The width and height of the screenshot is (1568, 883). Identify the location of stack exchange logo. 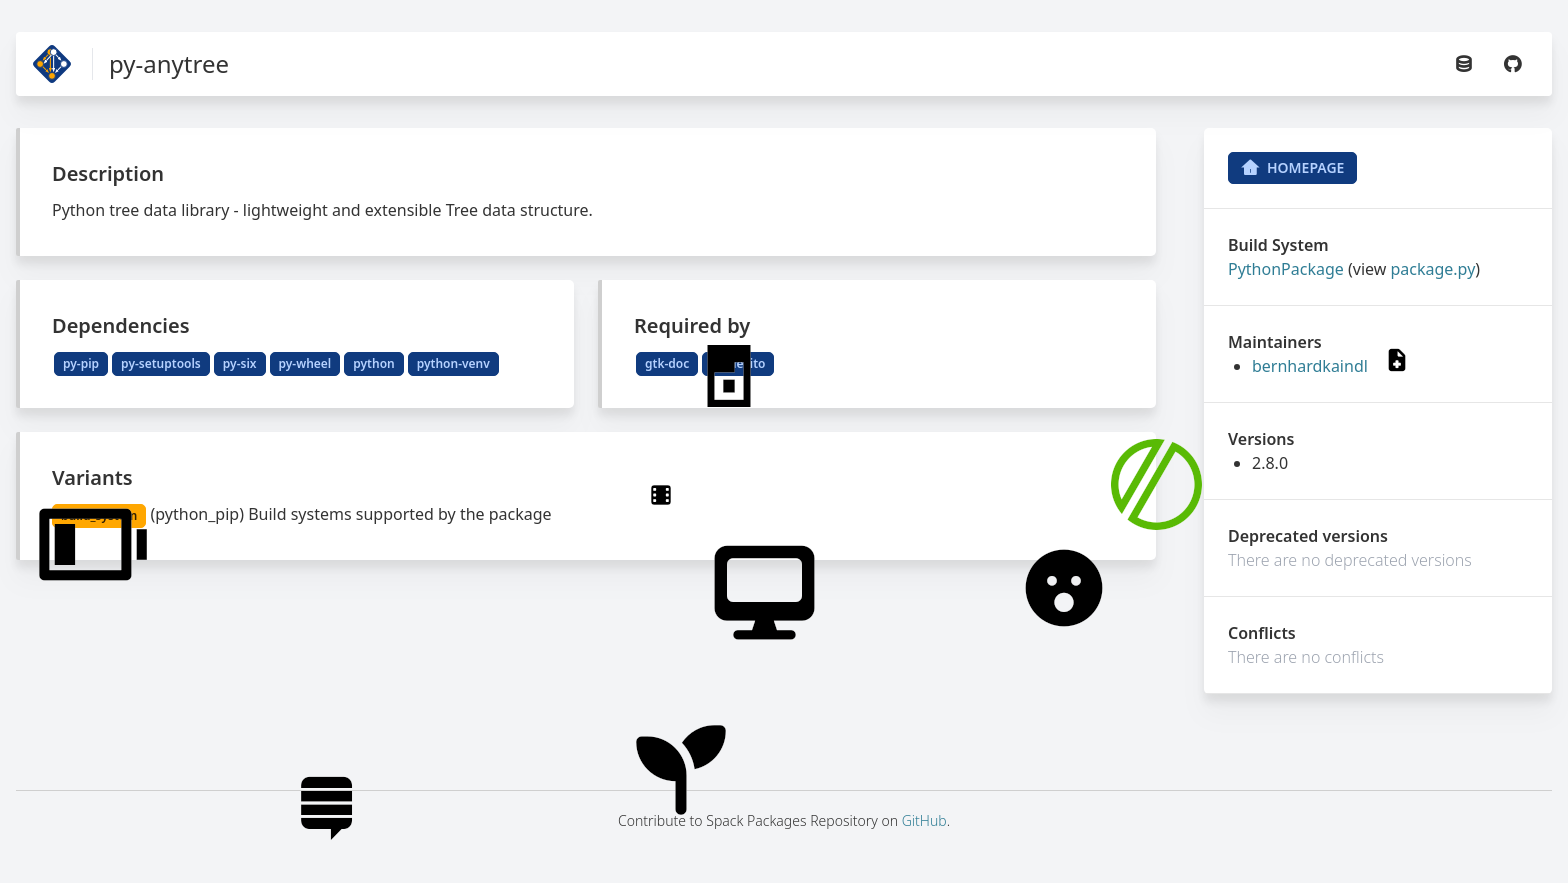
(326, 808).